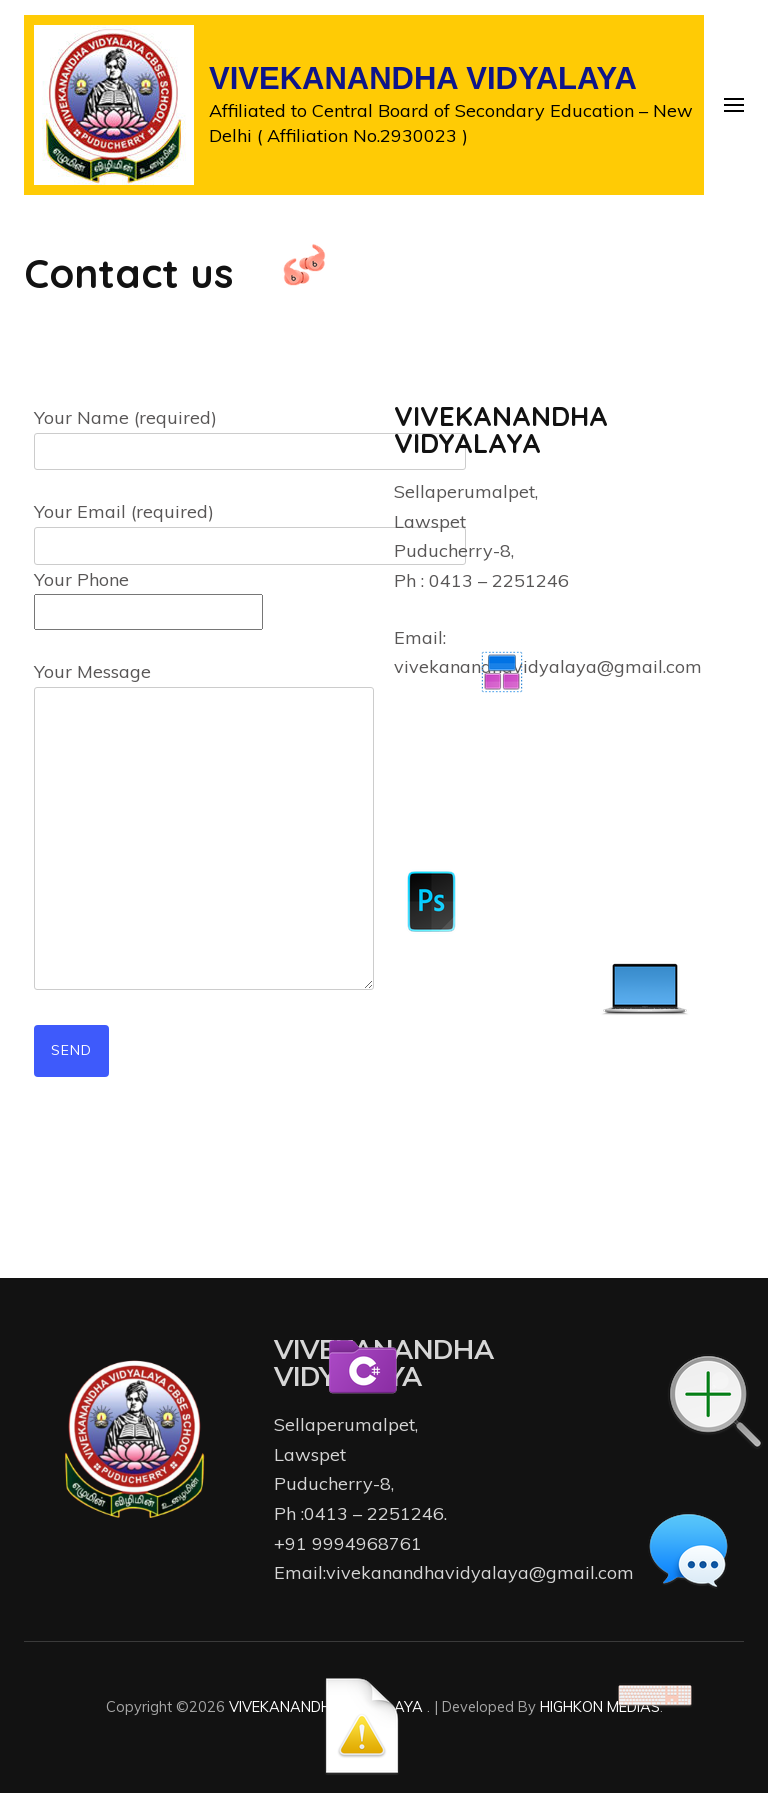  What do you see at coordinates (655, 1695) in the screenshot?
I see `apple magic keyboard with touch id in orange/pink` at bounding box center [655, 1695].